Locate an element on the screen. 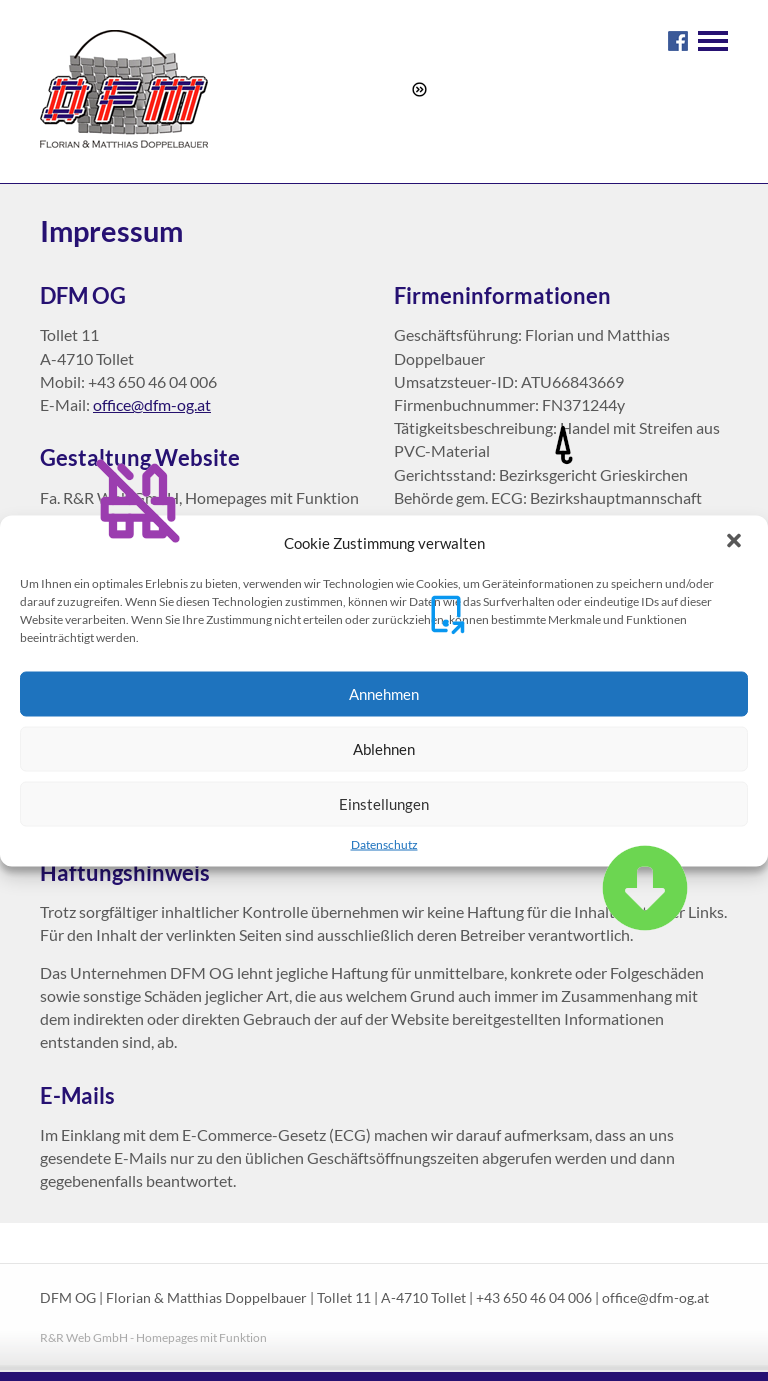  share content from tablet to another device is located at coordinates (446, 614).